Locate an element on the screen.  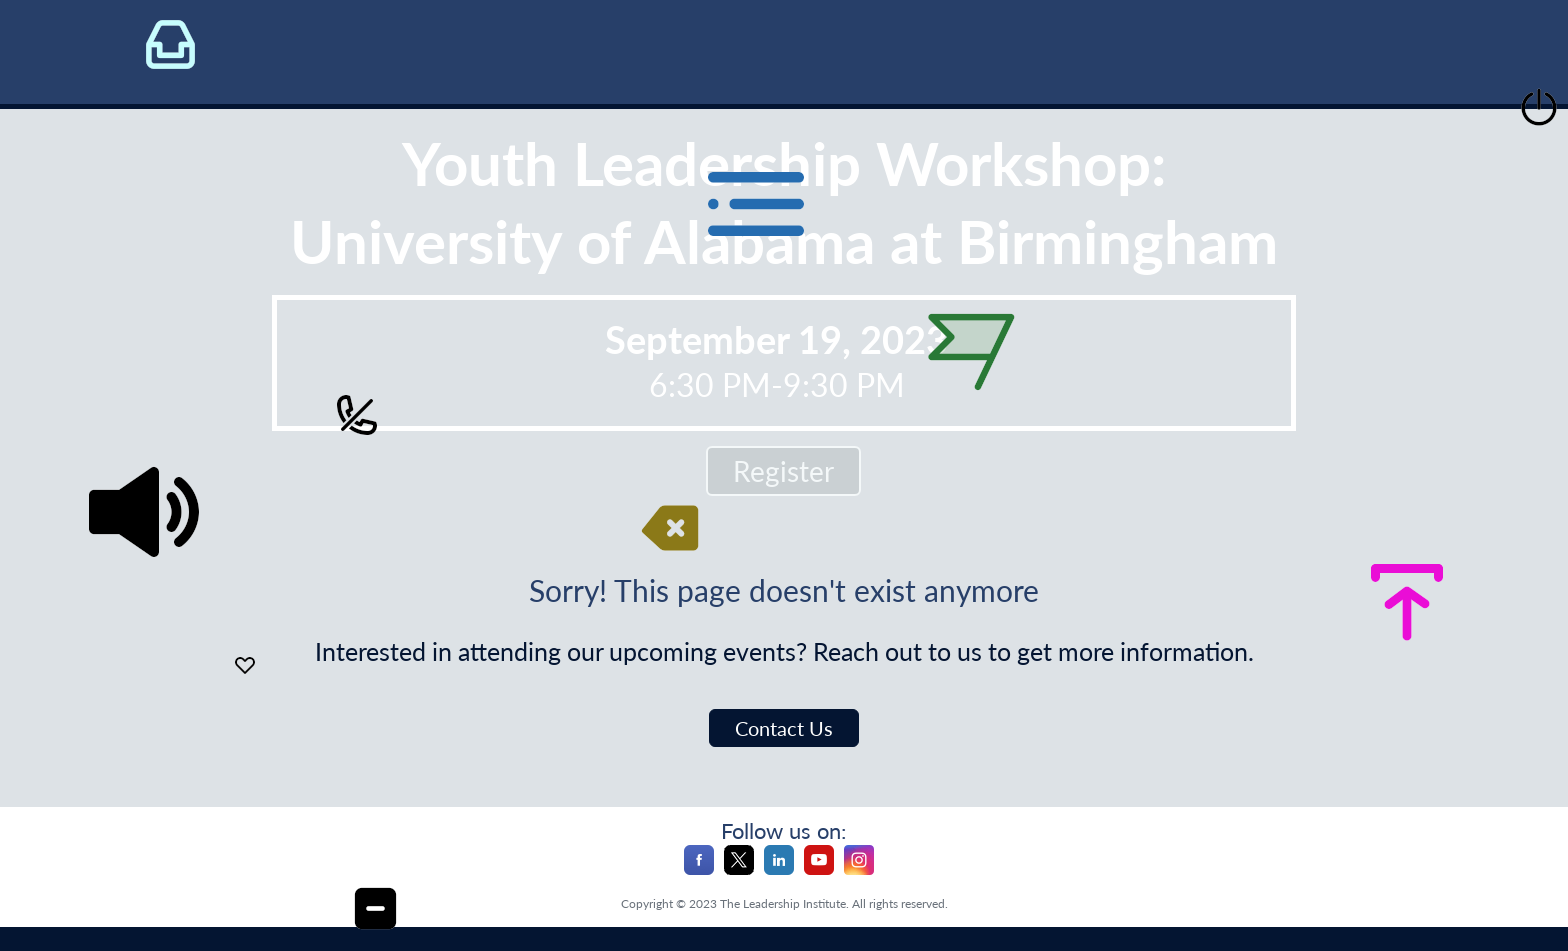
view your inbox is located at coordinates (170, 44).